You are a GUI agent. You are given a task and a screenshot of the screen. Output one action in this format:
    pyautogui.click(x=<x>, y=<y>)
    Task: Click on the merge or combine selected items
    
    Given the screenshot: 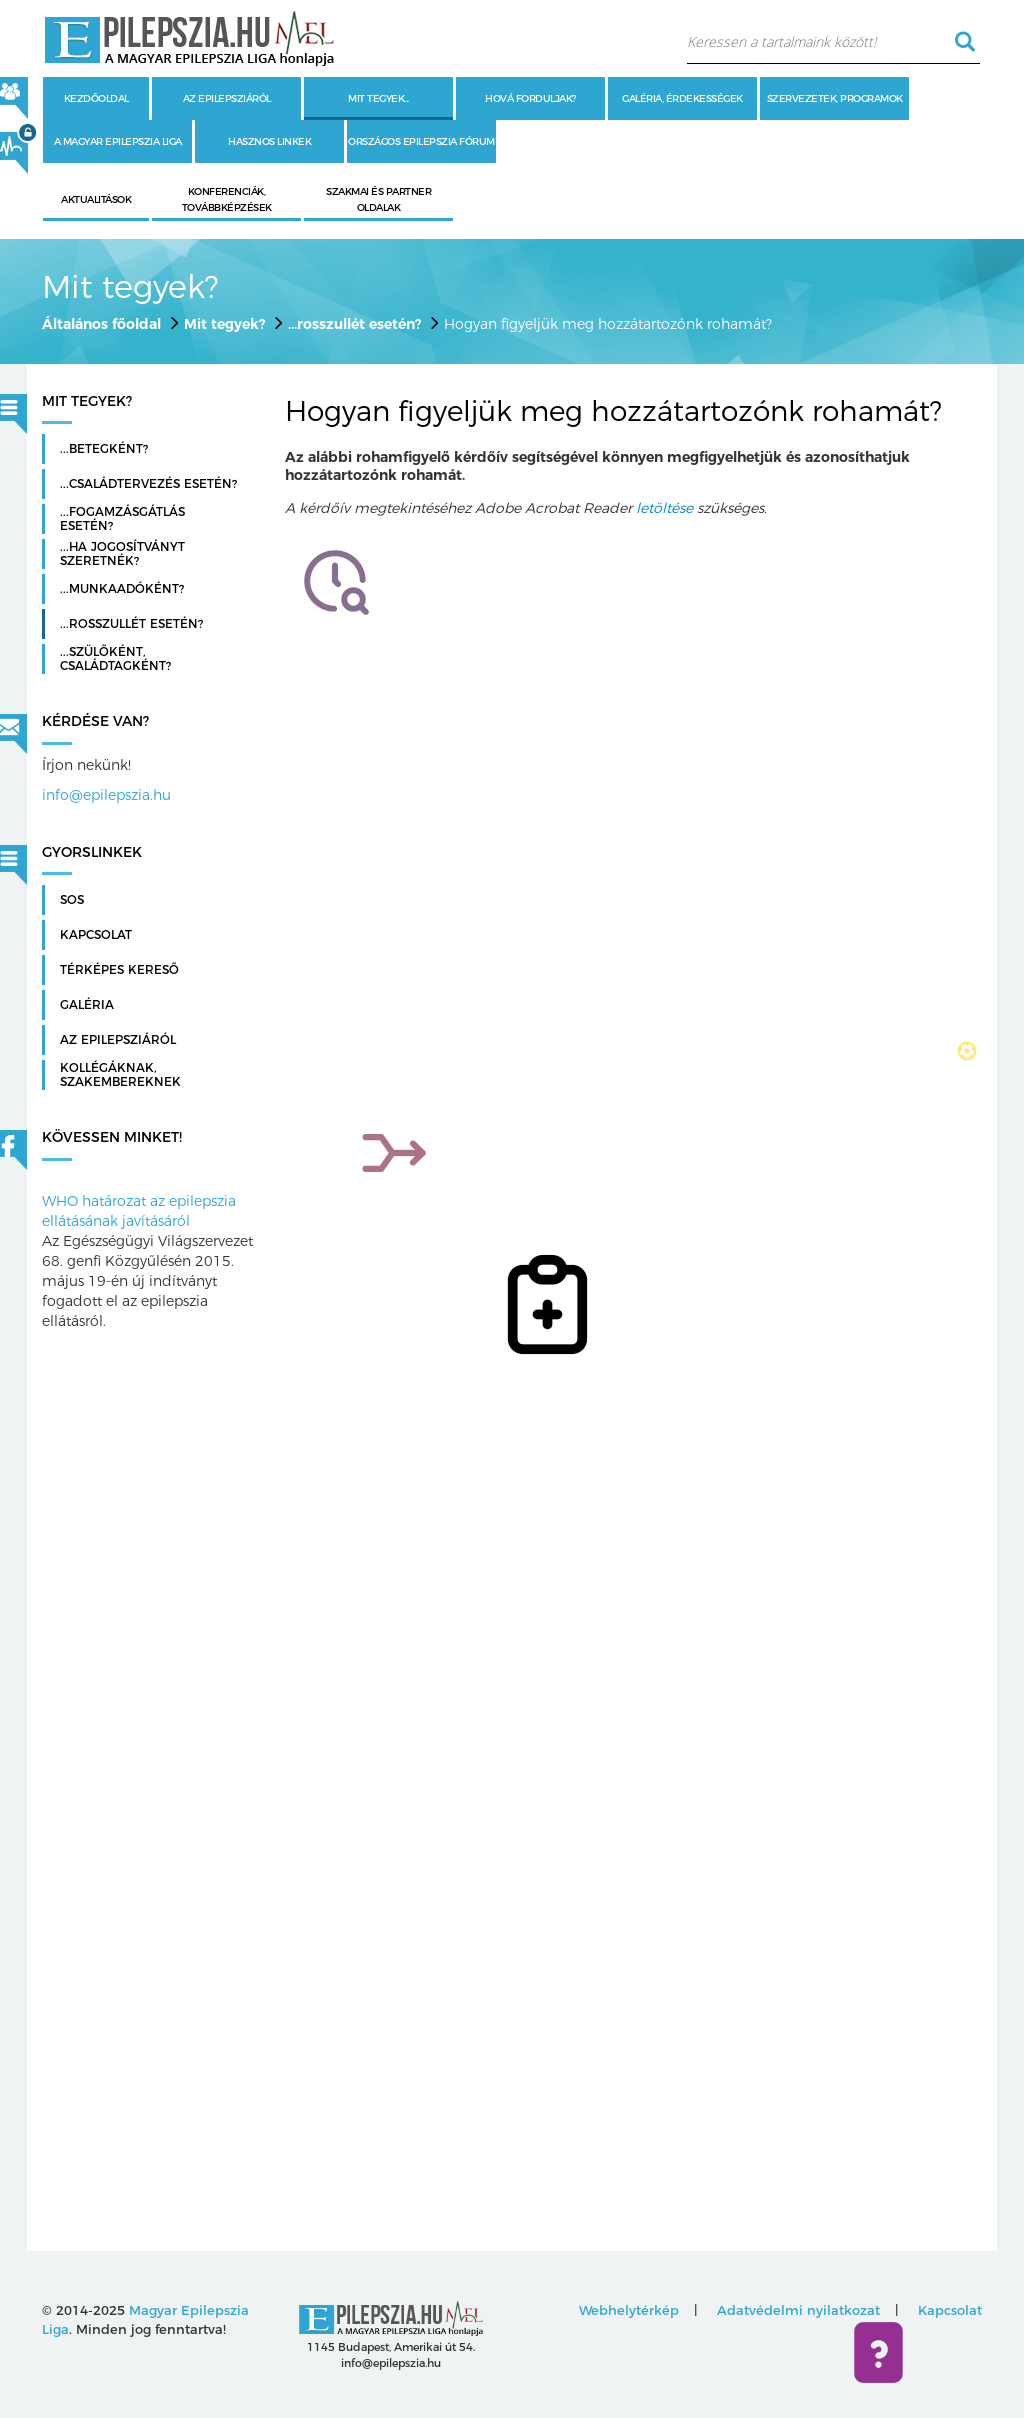 What is the action you would take?
    pyautogui.click(x=394, y=1153)
    